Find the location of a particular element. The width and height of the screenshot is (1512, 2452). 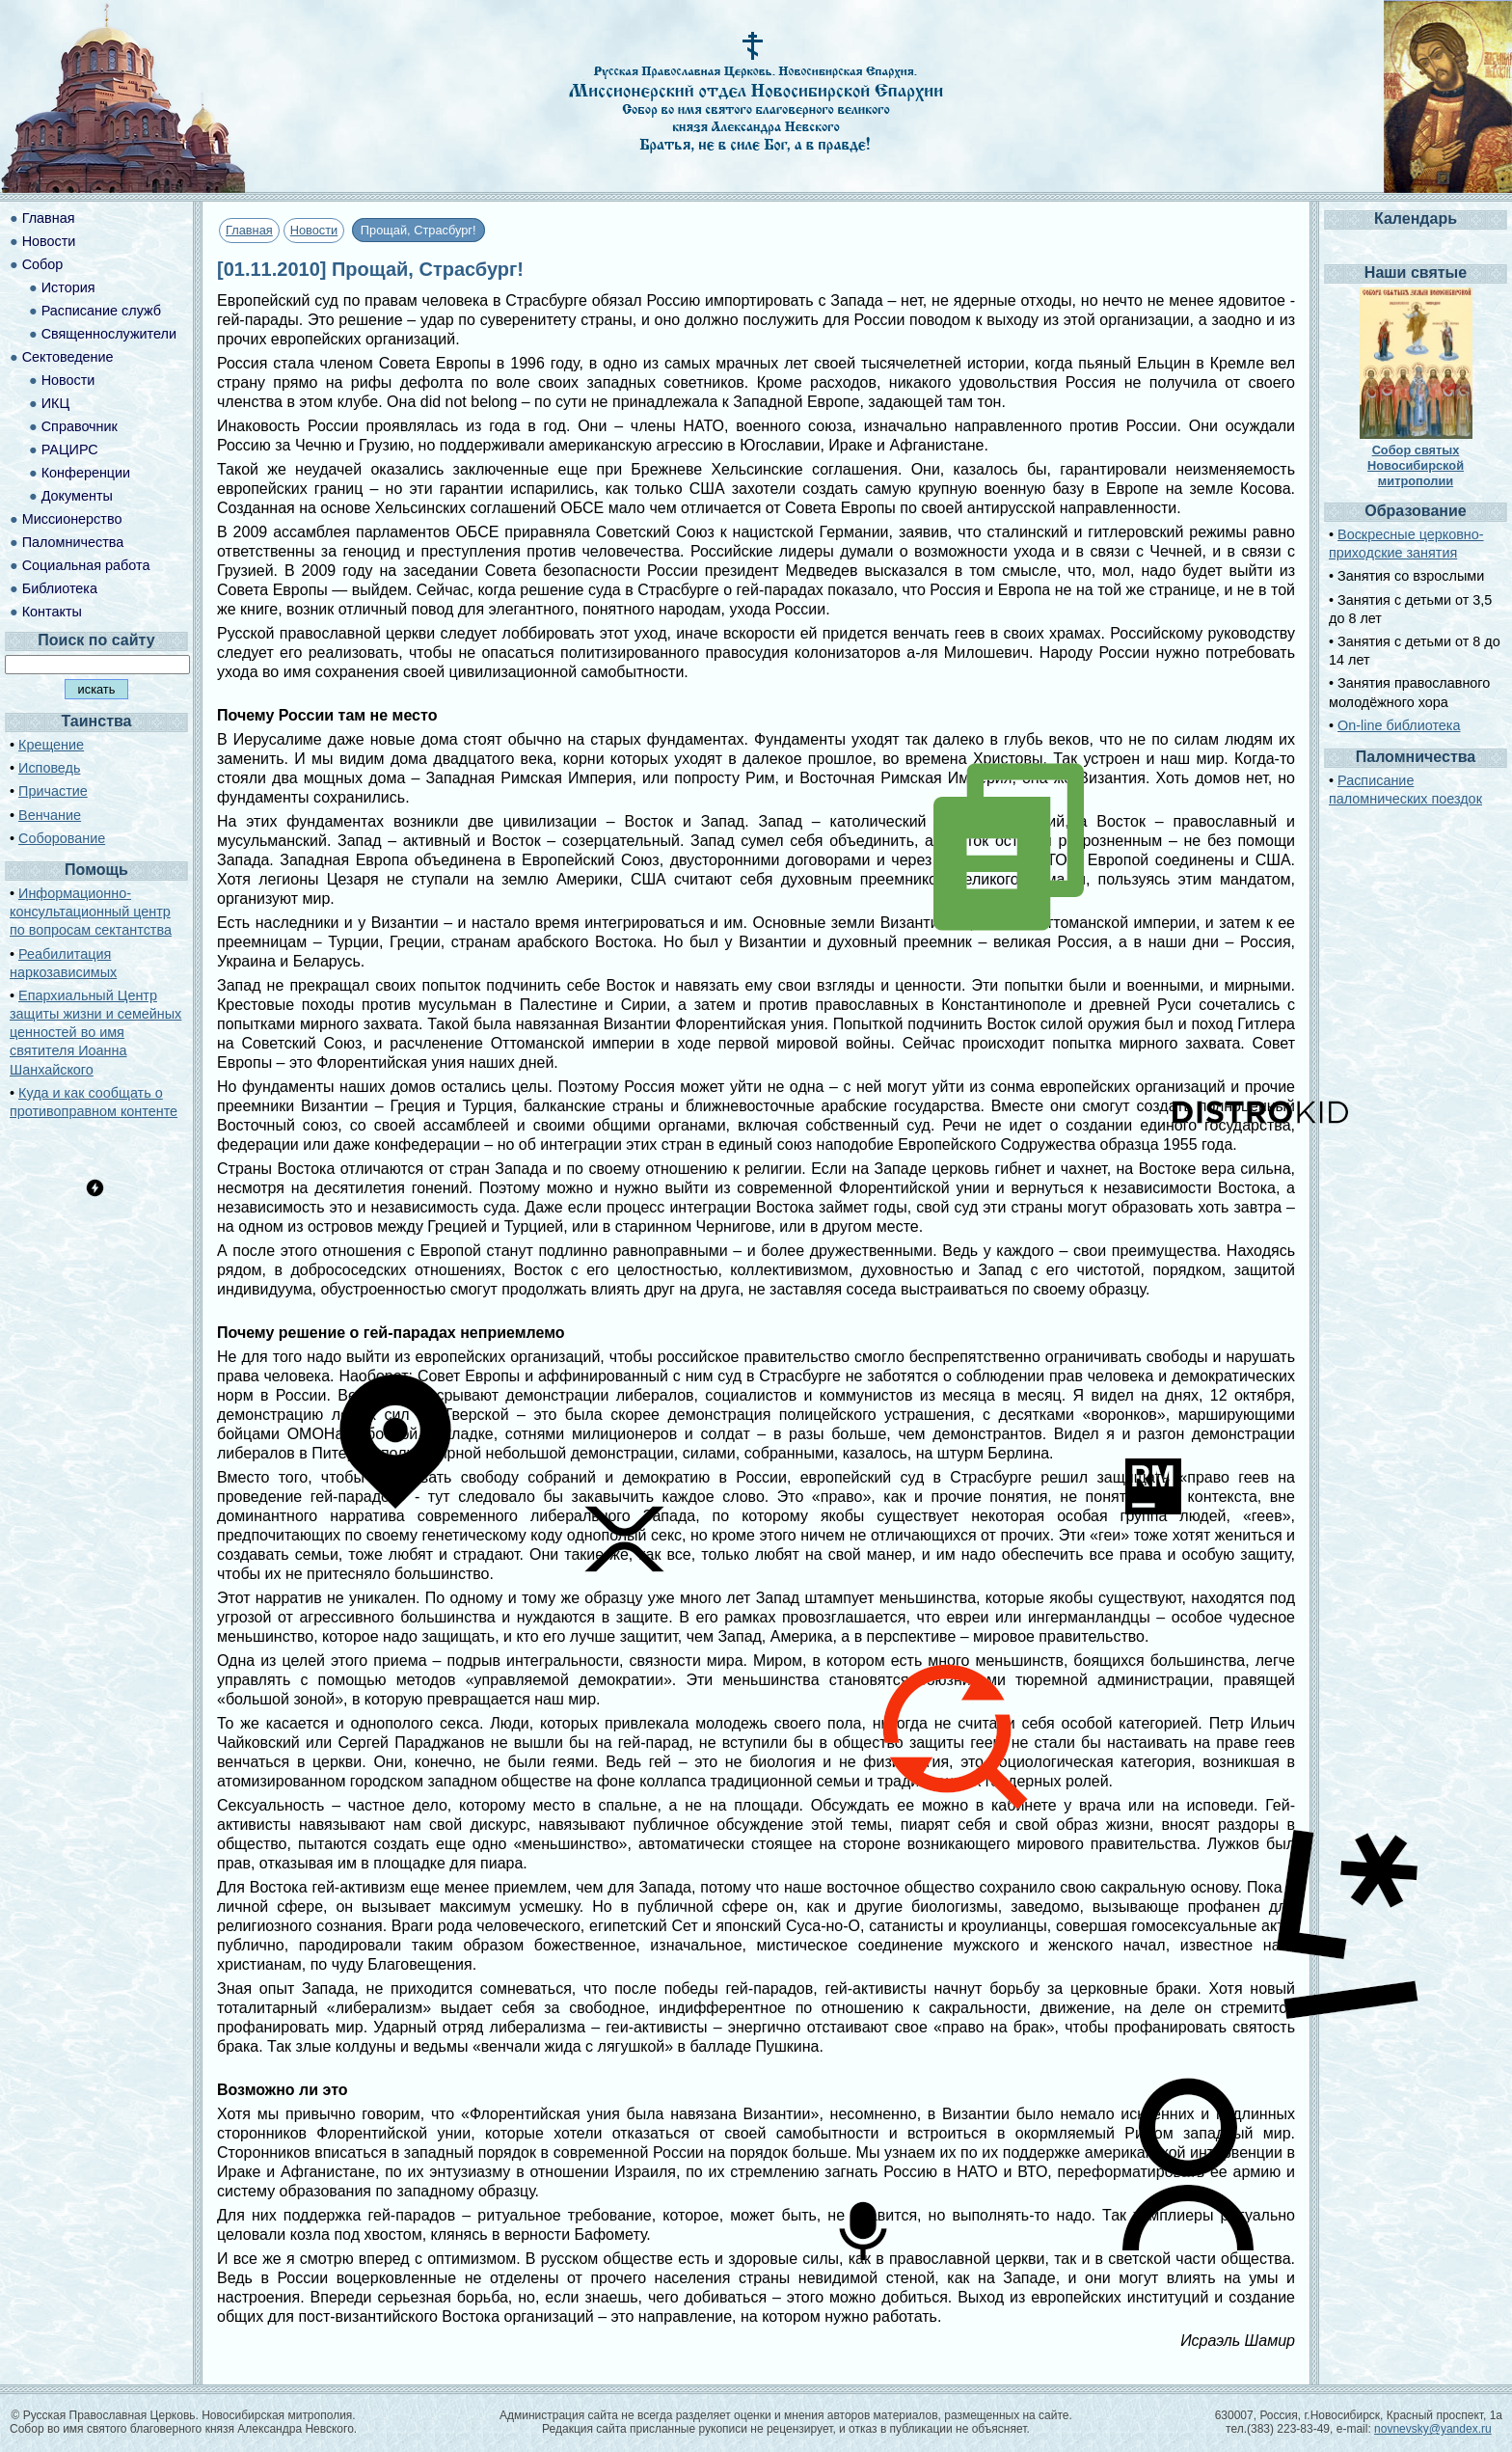

find and replace text in a document is located at coordinates (954, 1735).